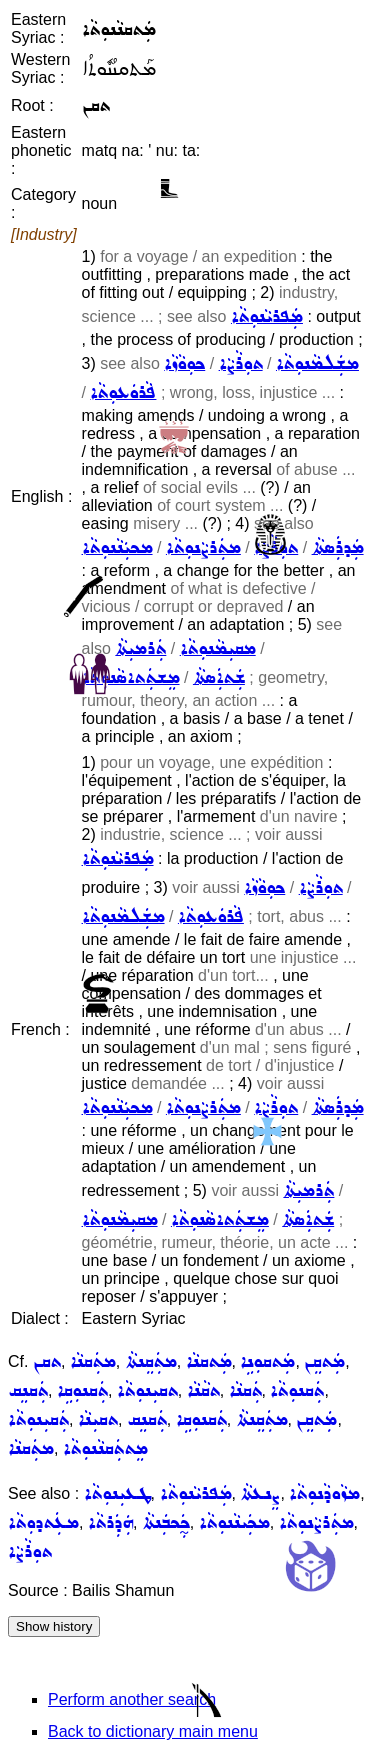 The height and width of the screenshot is (1764, 375). What do you see at coordinates (270, 534) in the screenshot?
I see `access ancient egypt themed content` at bounding box center [270, 534].